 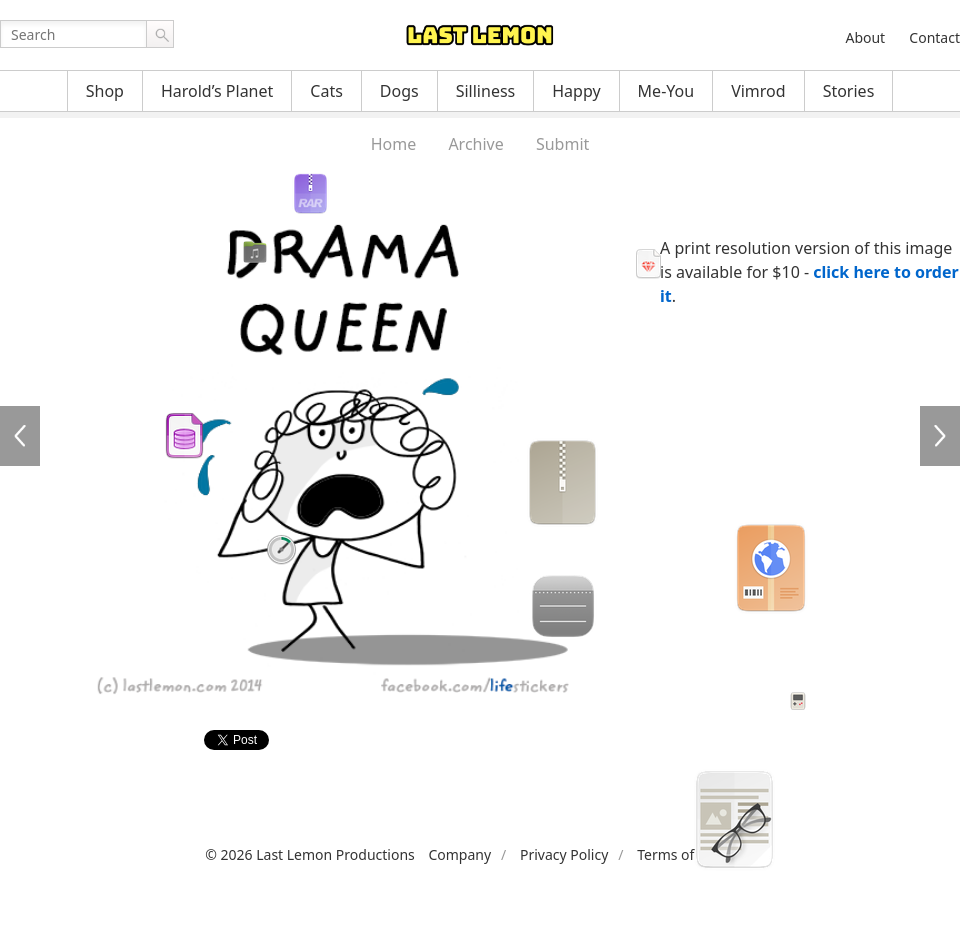 What do you see at coordinates (255, 252) in the screenshot?
I see `open your music folder` at bounding box center [255, 252].